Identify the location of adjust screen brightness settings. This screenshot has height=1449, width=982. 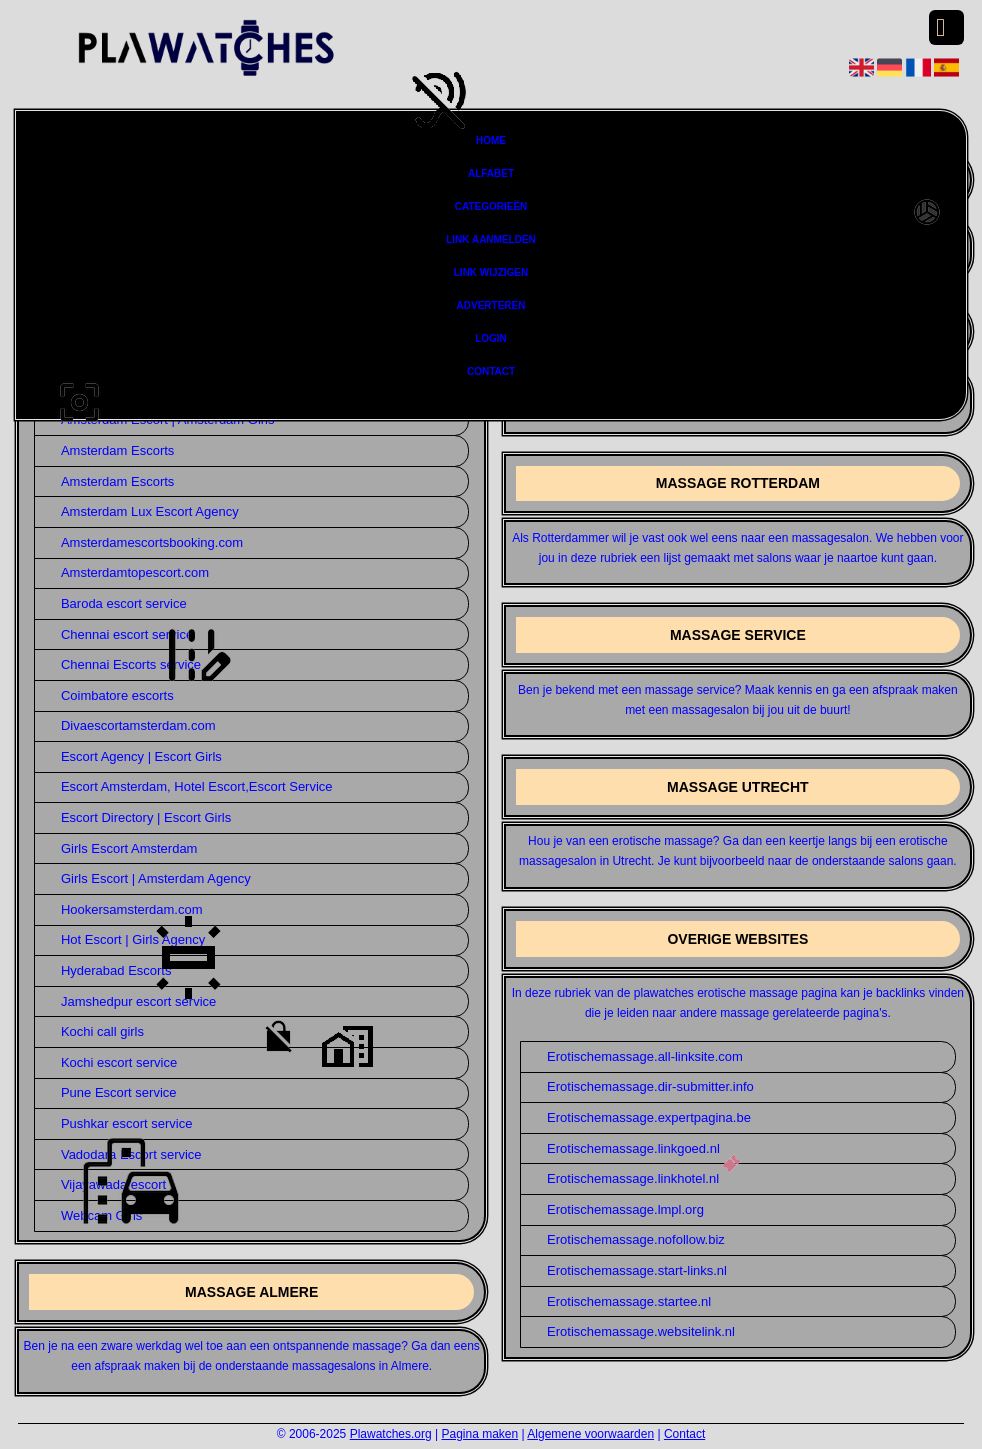
(188, 957).